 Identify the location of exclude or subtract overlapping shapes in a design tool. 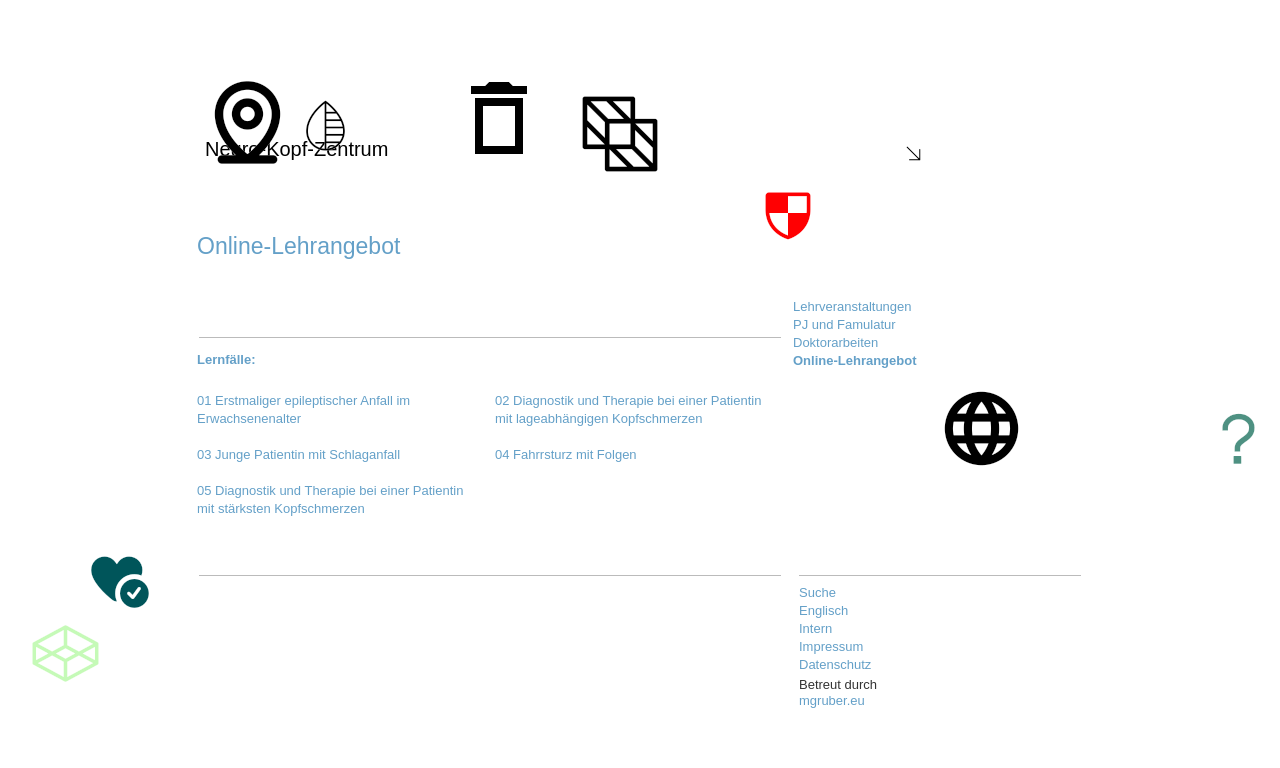
(620, 134).